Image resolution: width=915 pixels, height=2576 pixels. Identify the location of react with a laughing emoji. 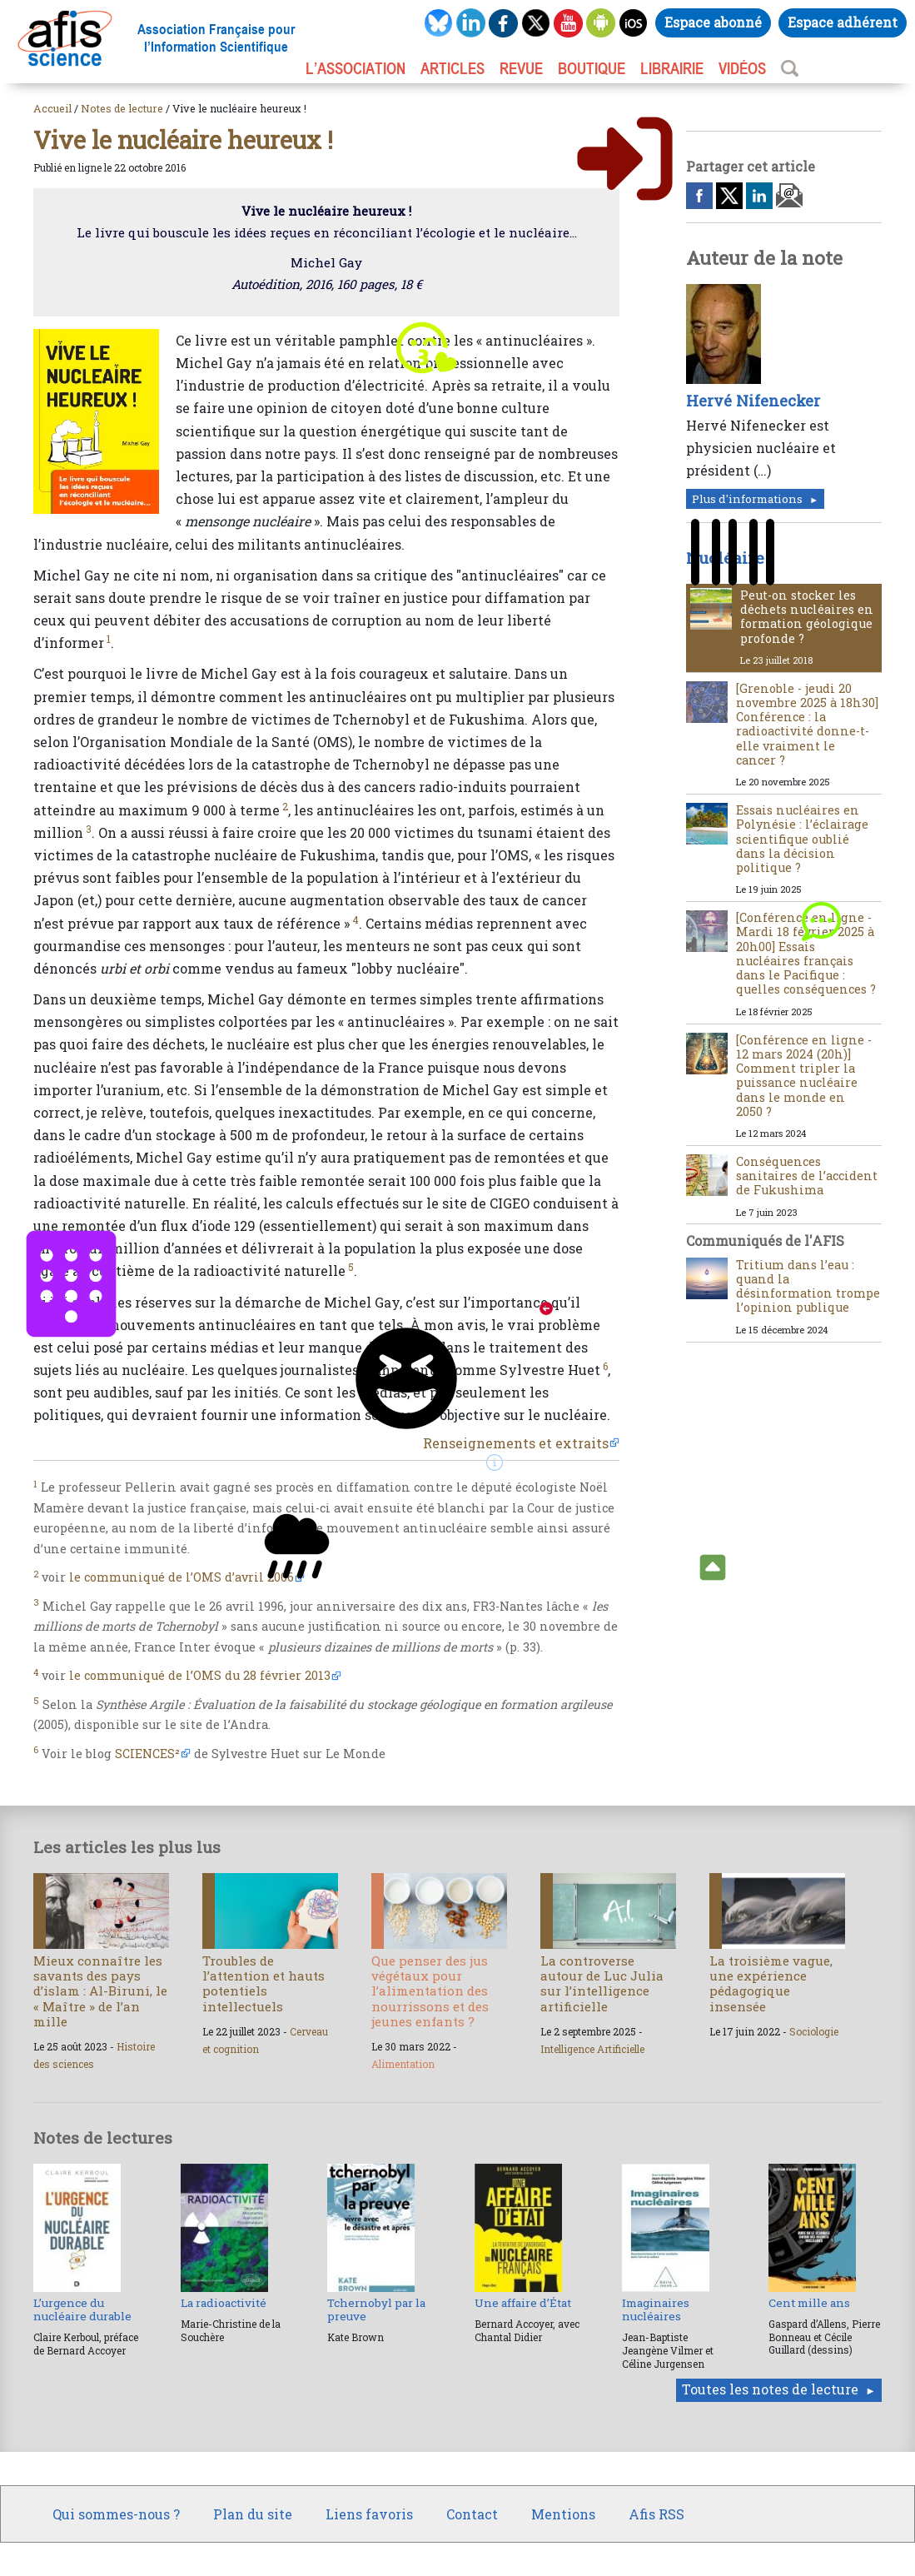
(406, 1378).